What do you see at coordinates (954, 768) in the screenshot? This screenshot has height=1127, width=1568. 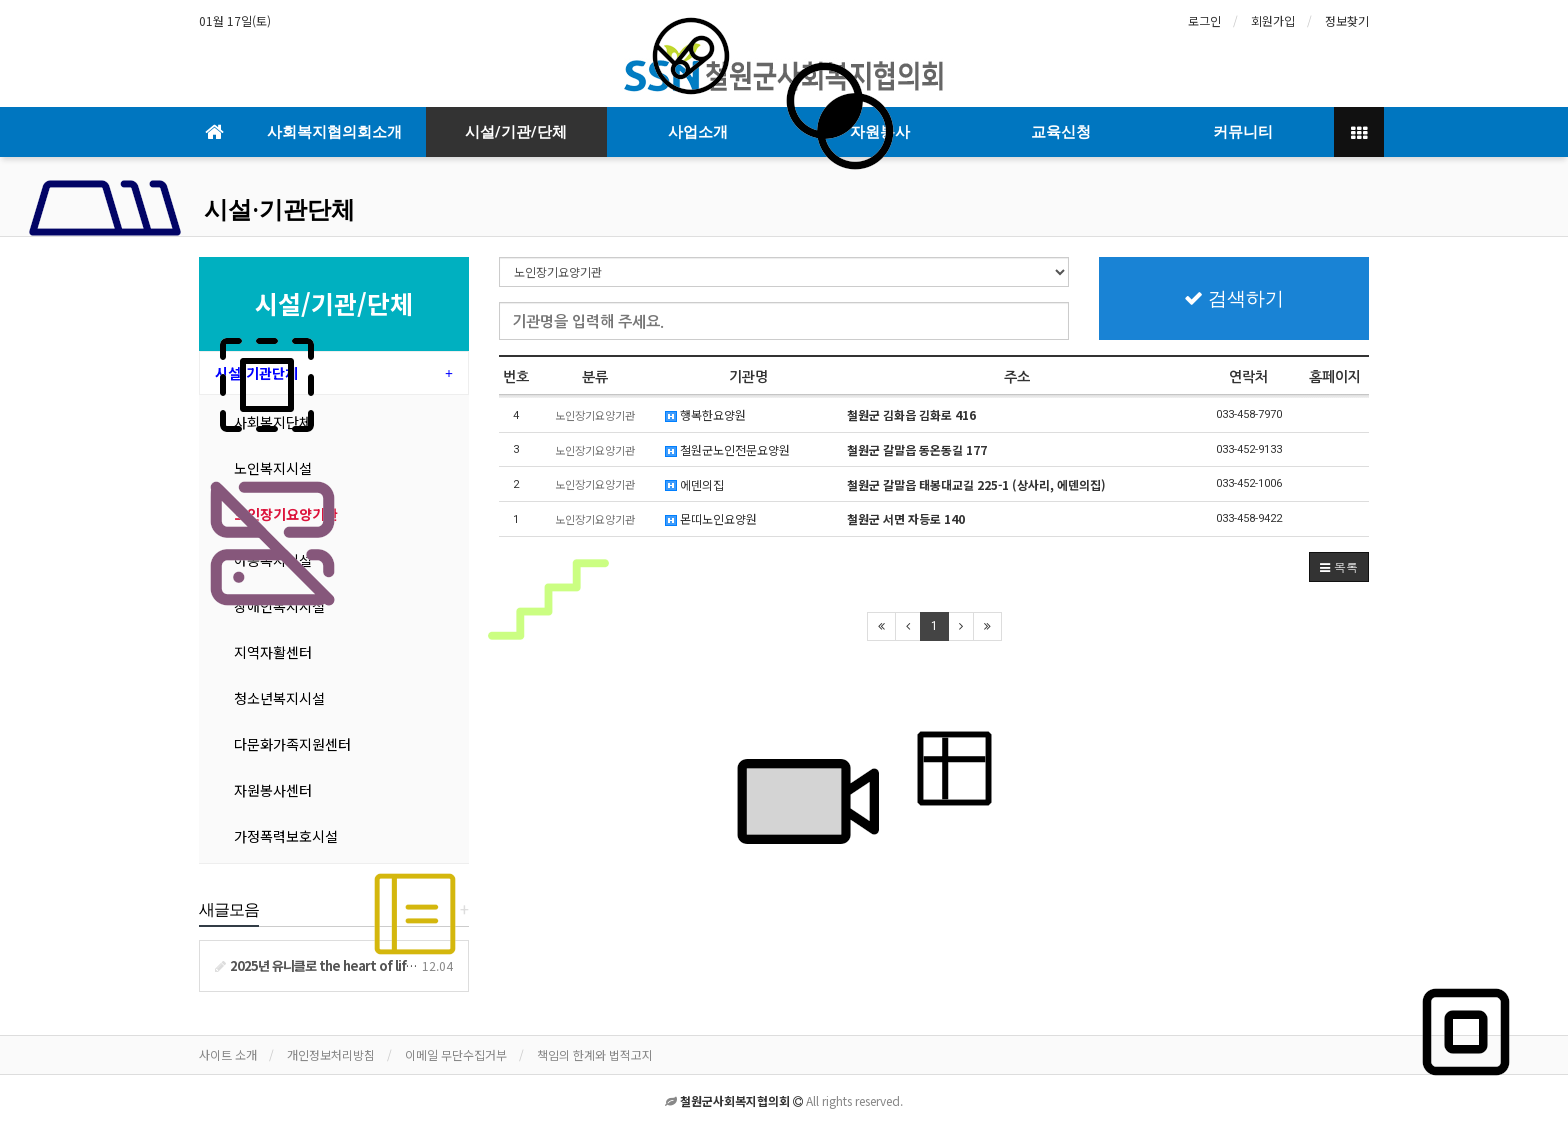 I see `view github project board` at bounding box center [954, 768].